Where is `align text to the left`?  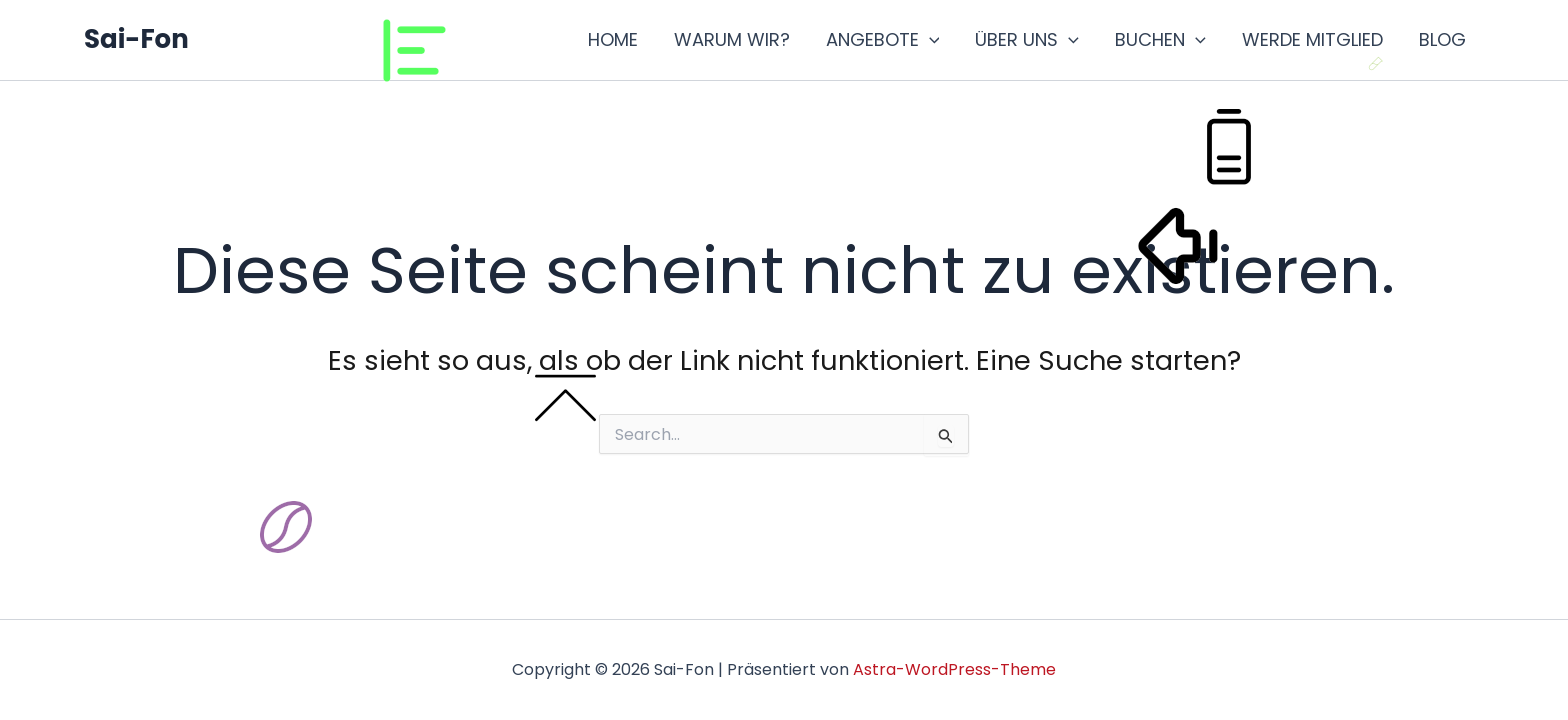
align text to the left is located at coordinates (414, 50).